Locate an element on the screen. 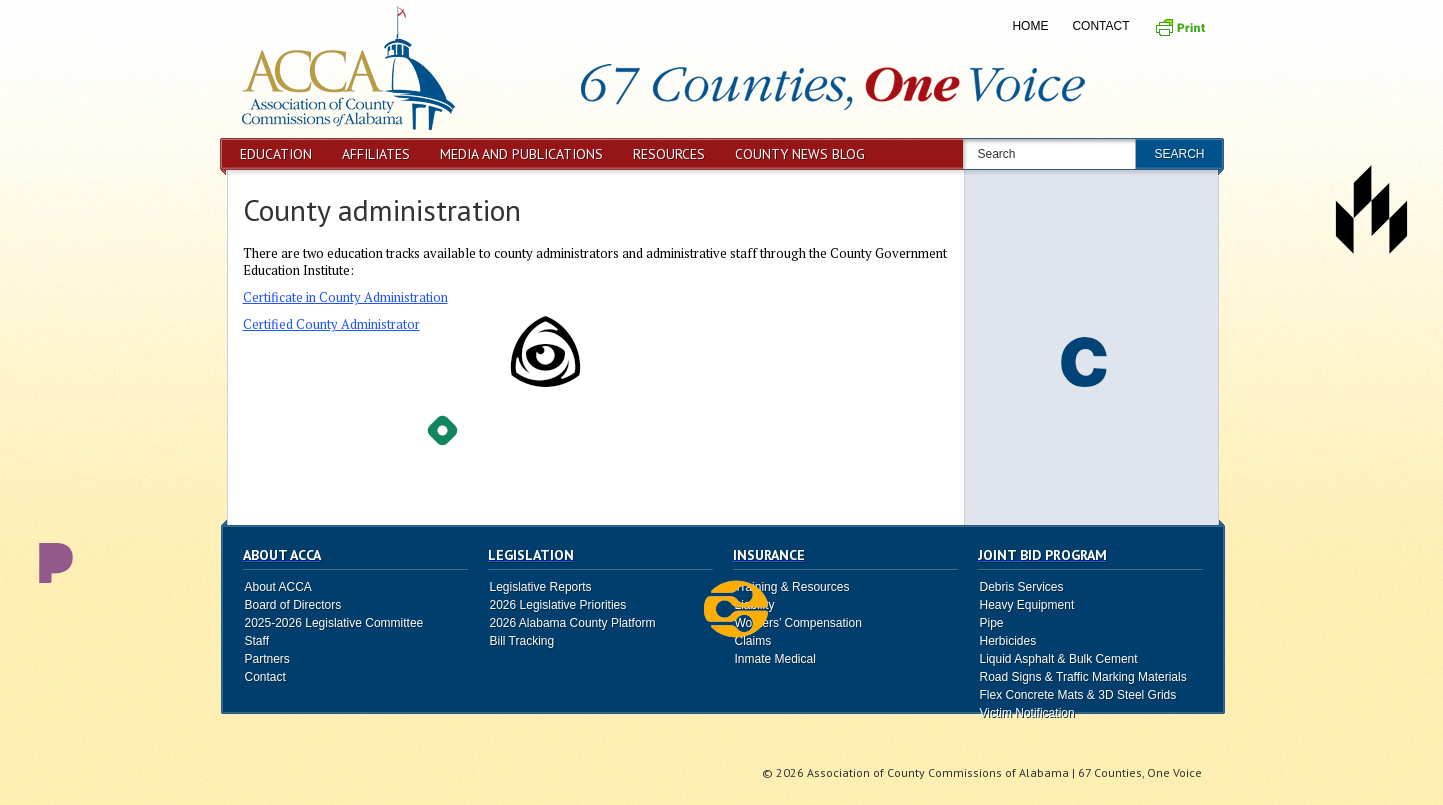 The height and width of the screenshot is (805, 1443). visit hashnode developer blog platform is located at coordinates (442, 430).